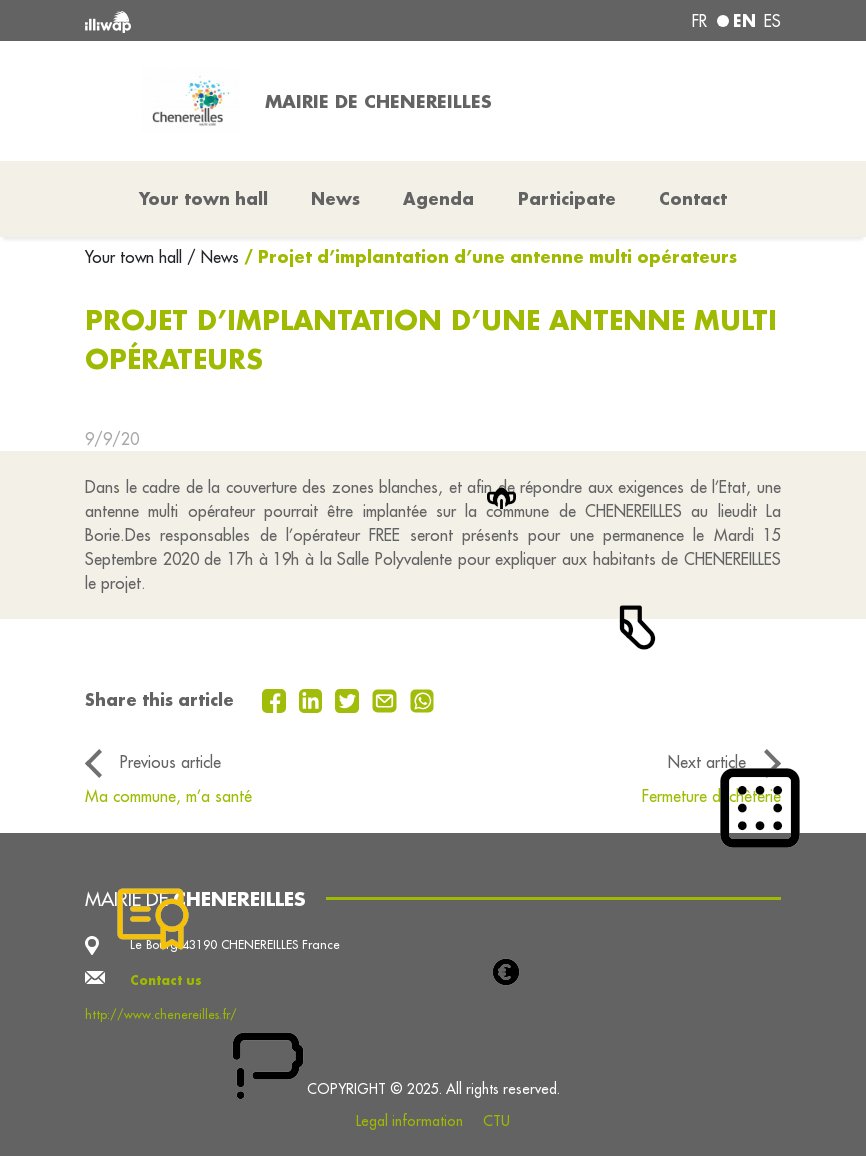 The image size is (866, 1156). What do you see at coordinates (268, 1056) in the screenshot?
I see `battery warning or critical battery level` at bounding box center [268, 1056].